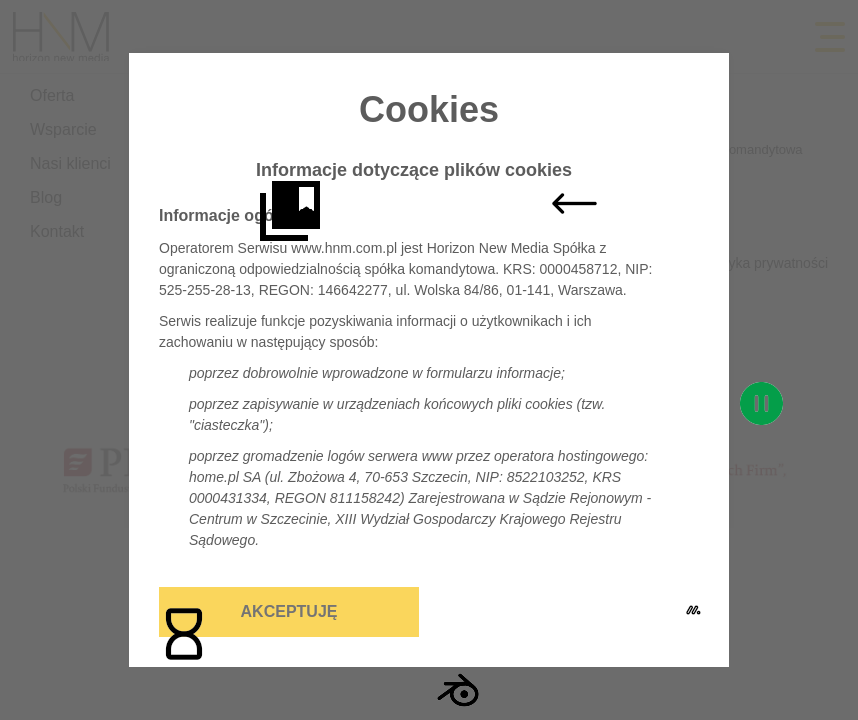  I want to click on indicates a process is waiting or pending, so click(184, 634).